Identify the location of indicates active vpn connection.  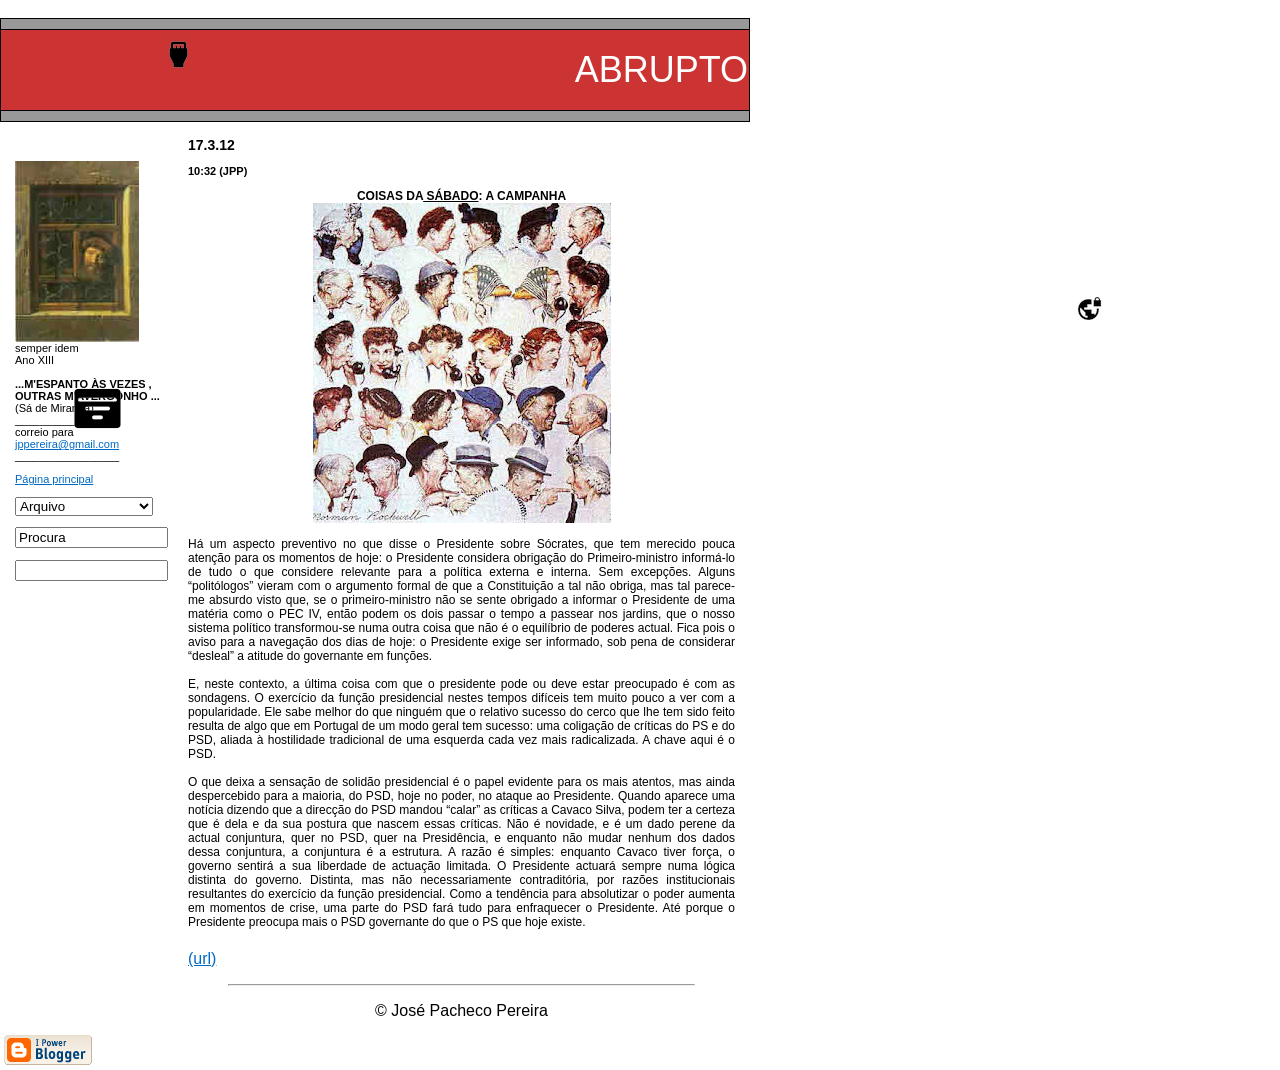
(1089, 308).